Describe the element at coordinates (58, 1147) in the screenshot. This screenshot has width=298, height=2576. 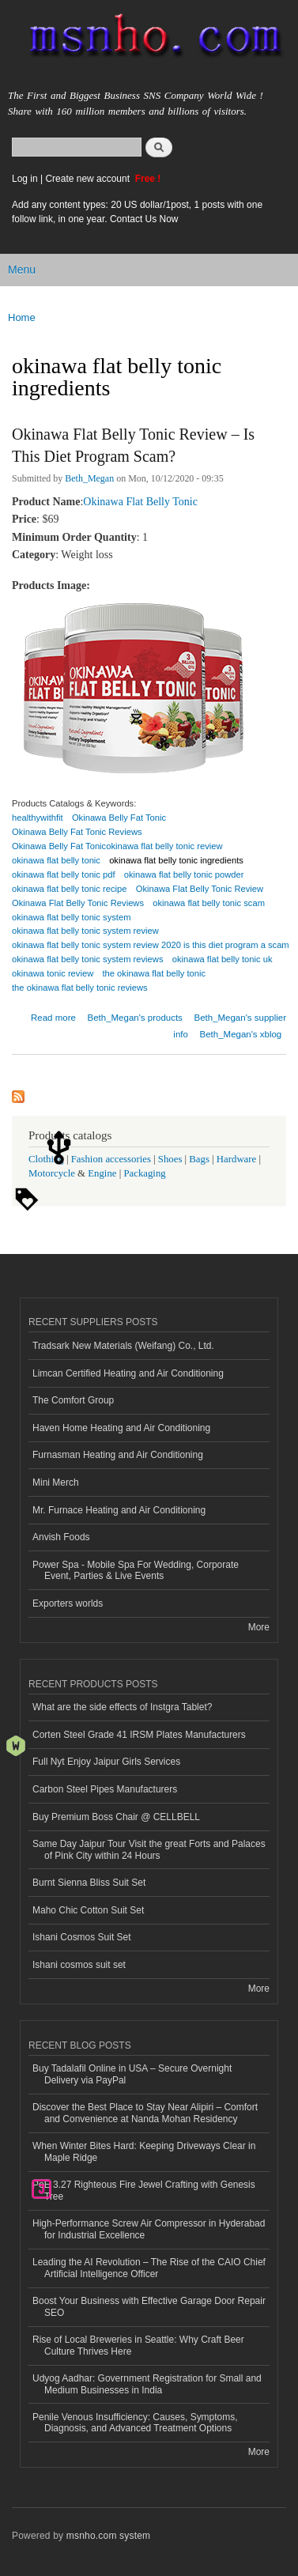
I see `connect a USB device` at that location.